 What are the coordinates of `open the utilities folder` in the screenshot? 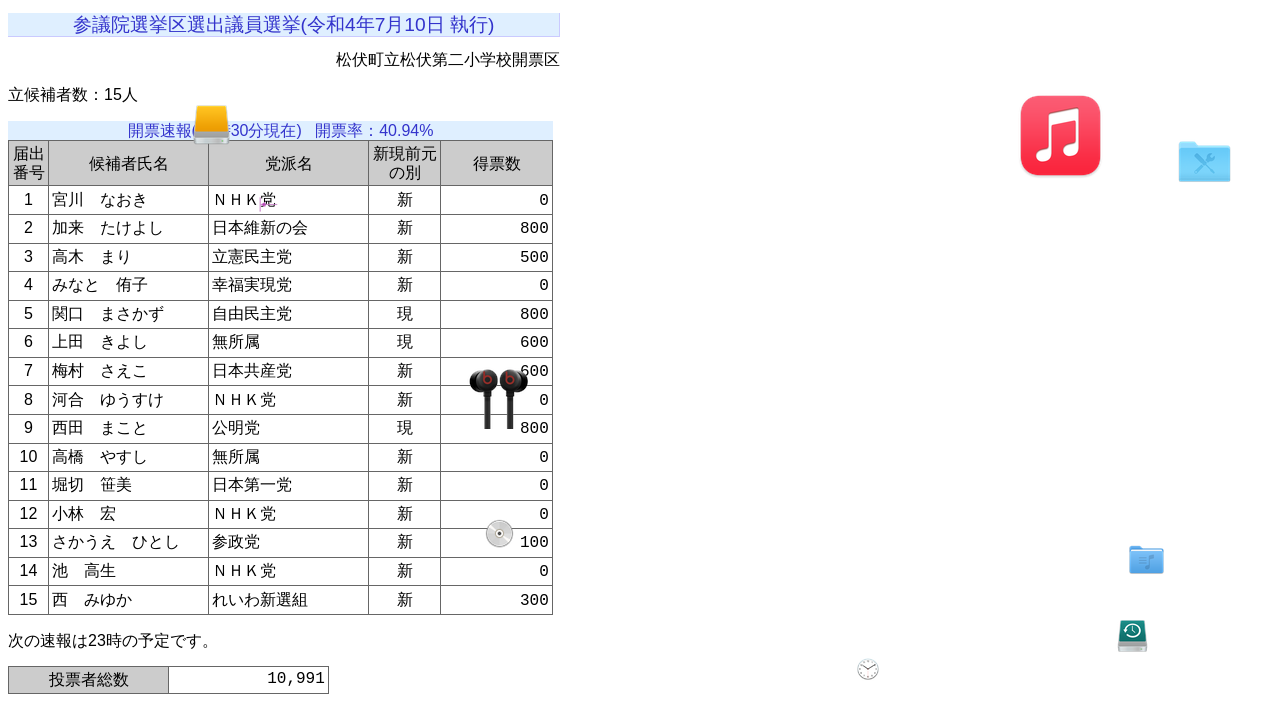 It's located at (1204, 161).